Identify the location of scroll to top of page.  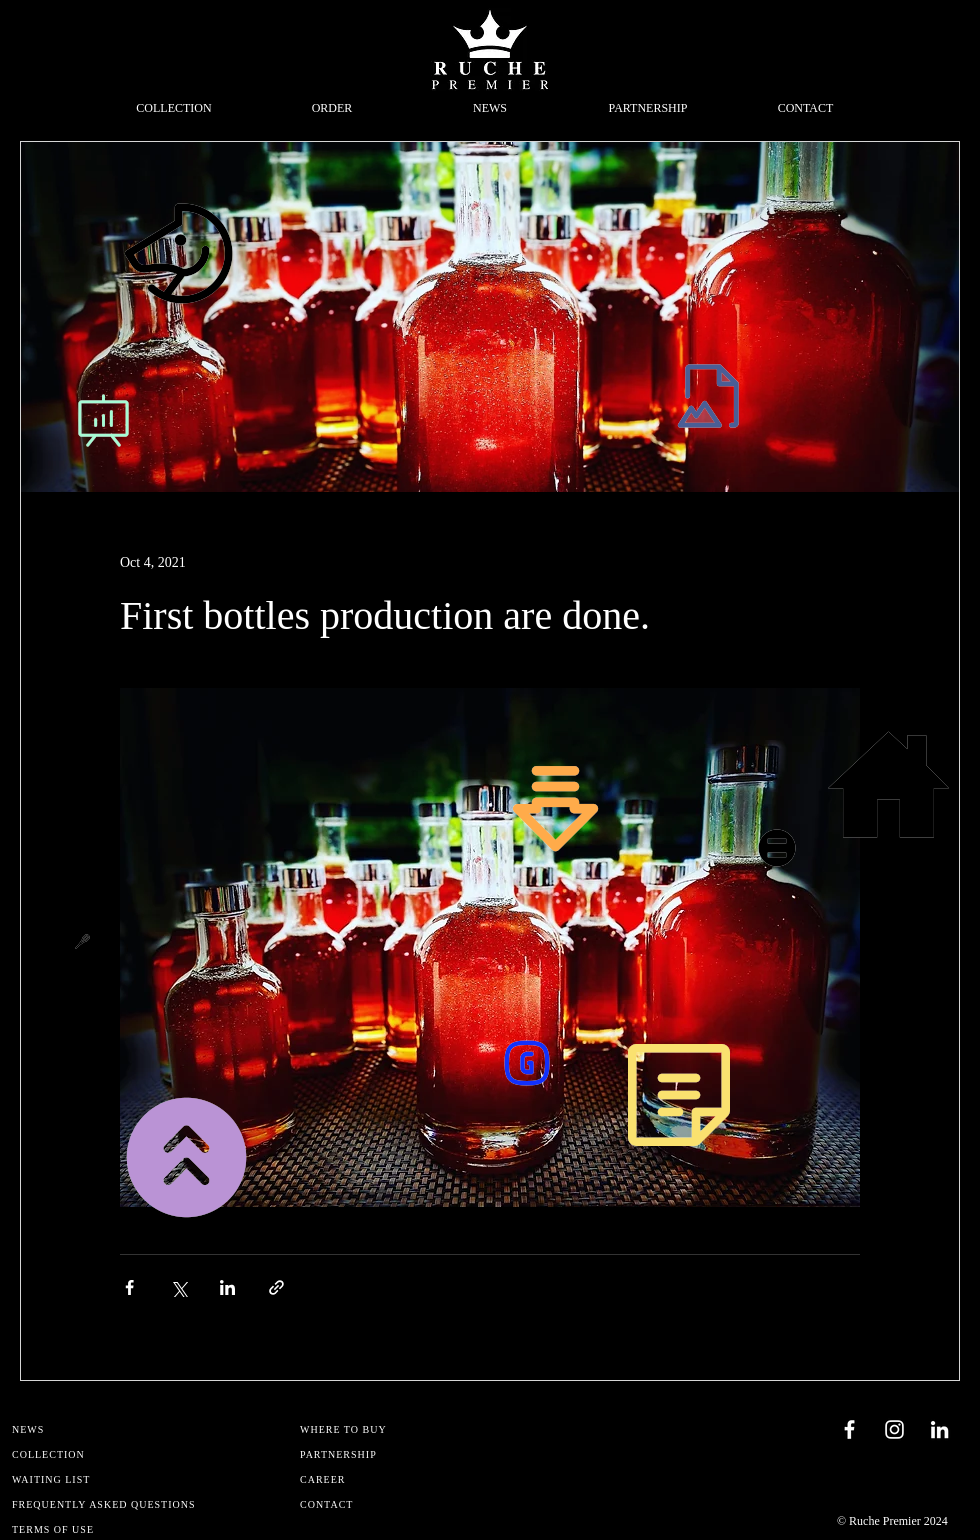
(186, 1157).